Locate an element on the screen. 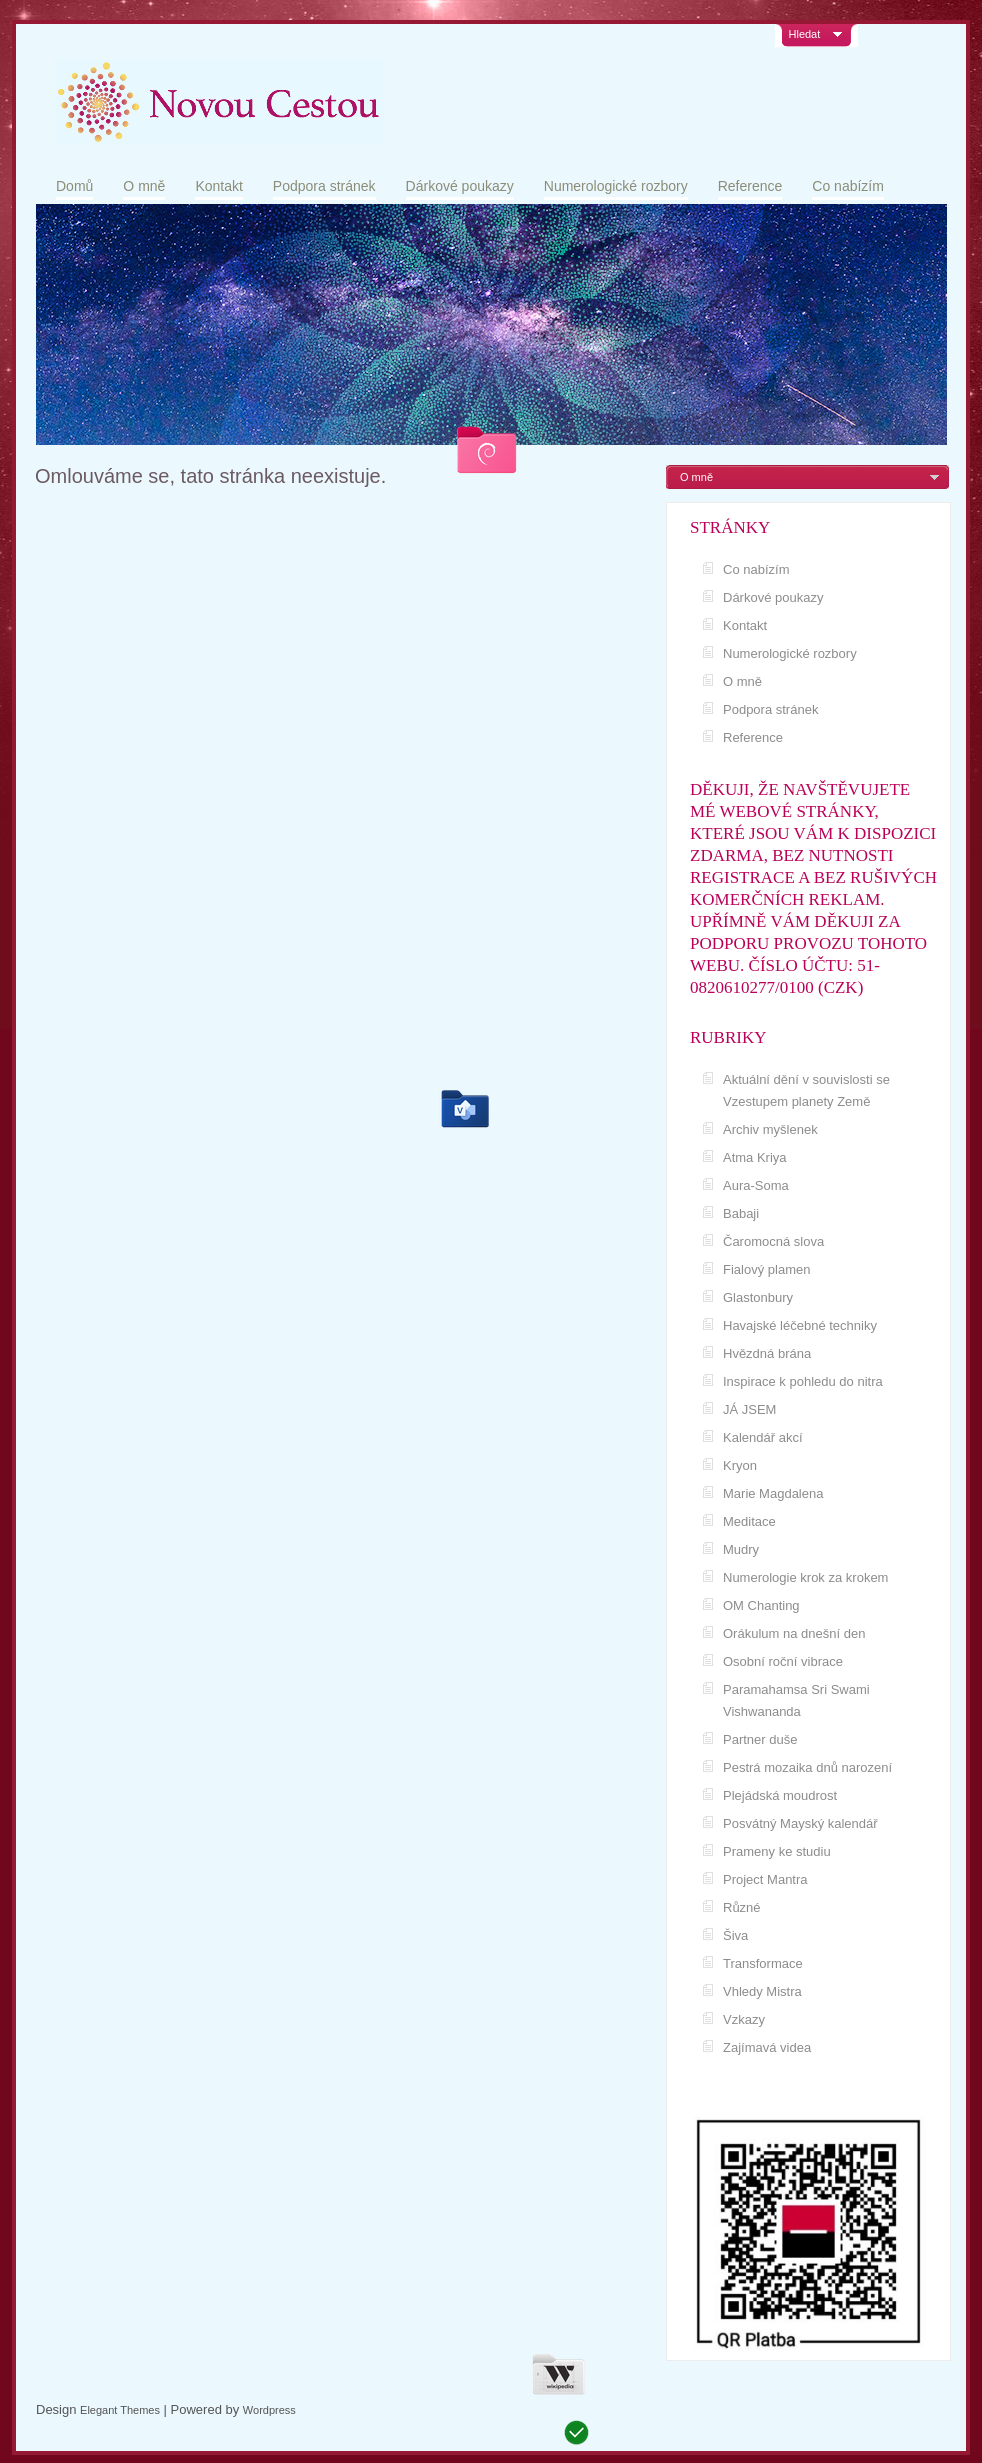  open folder containing microsoft visio files is located at coordinates (465, 1110).